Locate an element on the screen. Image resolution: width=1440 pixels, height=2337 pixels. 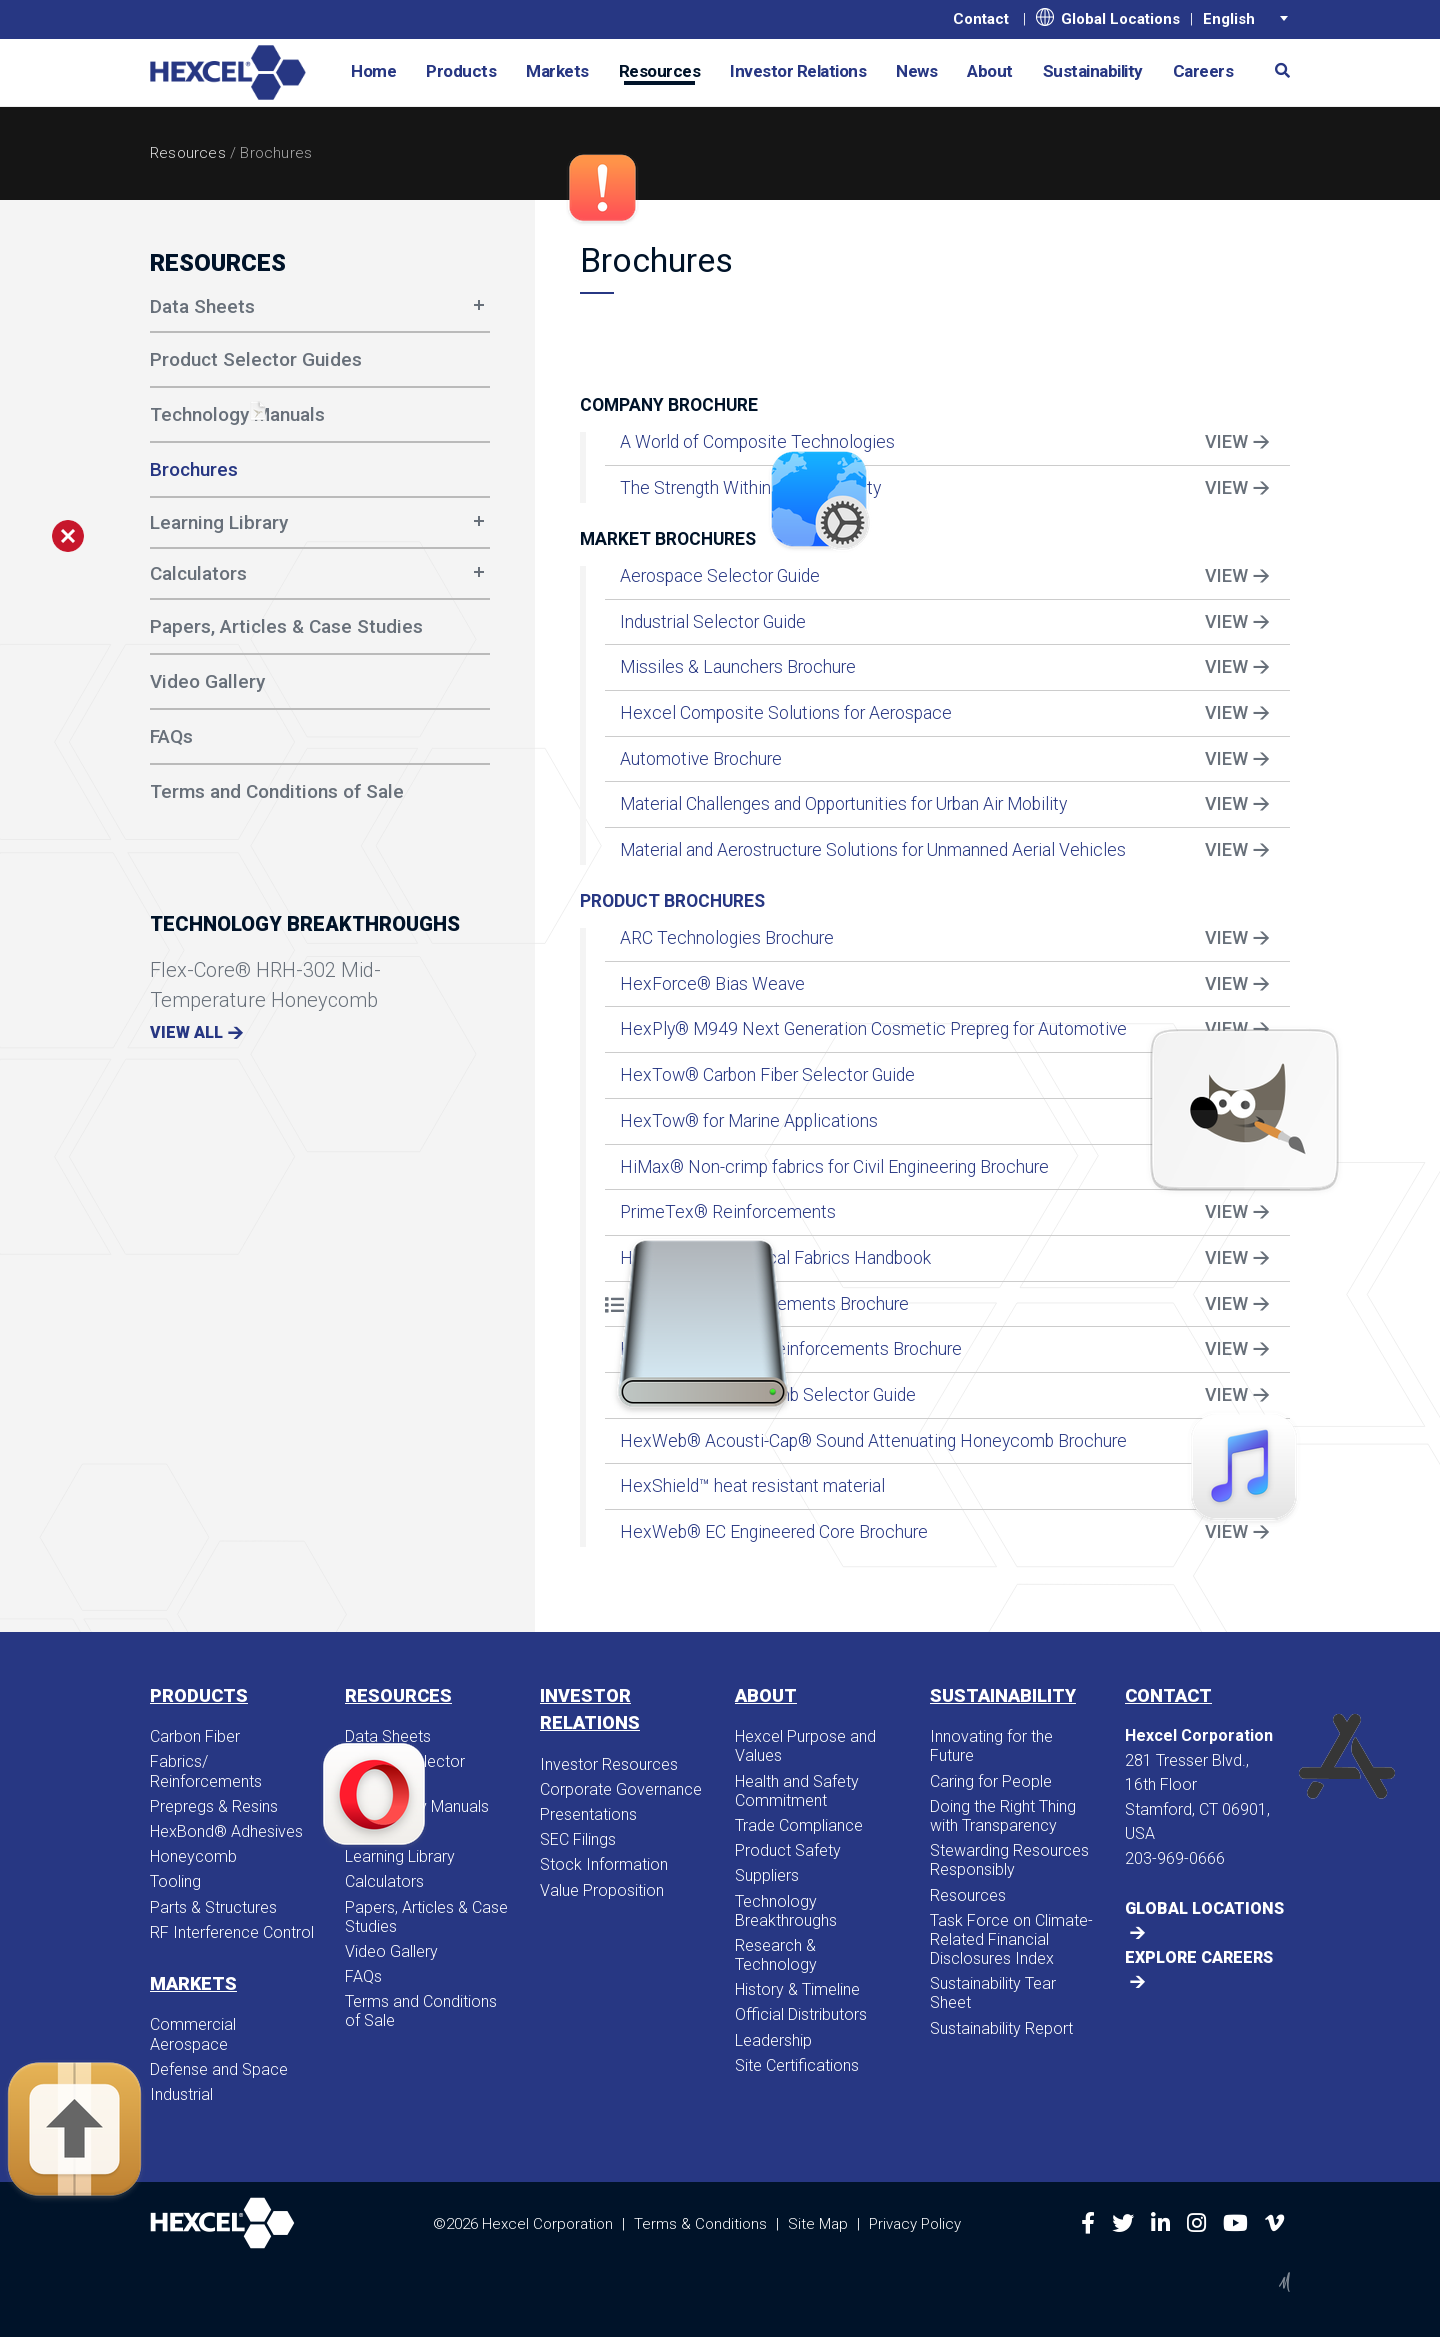
indicates an error has occurred is located at coordinates (602, 189).